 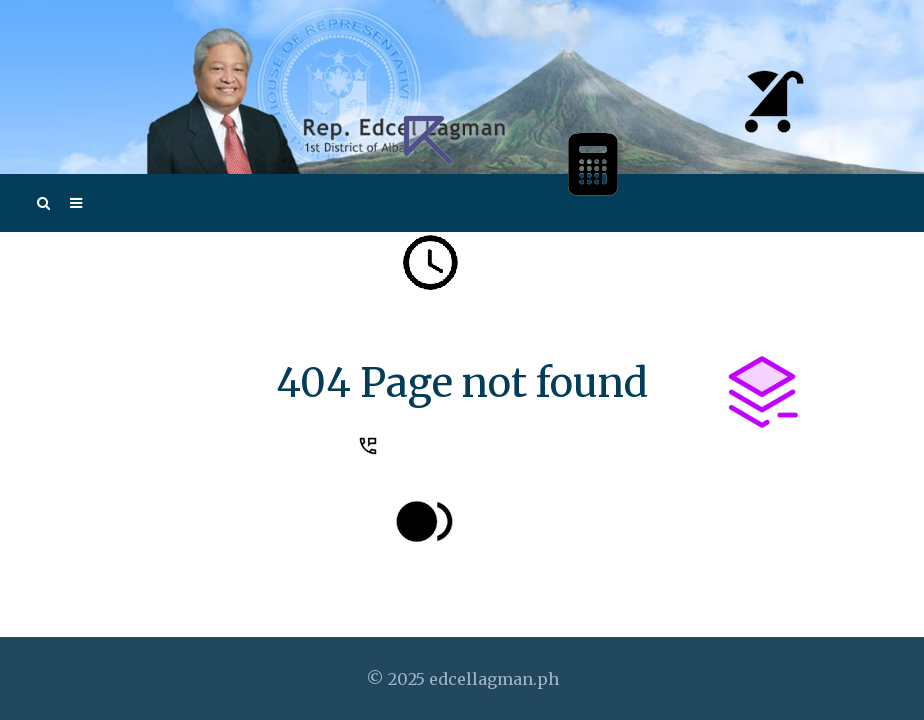 I want to click on indicates active recording or live broadcast, so click(x=424, y=521).